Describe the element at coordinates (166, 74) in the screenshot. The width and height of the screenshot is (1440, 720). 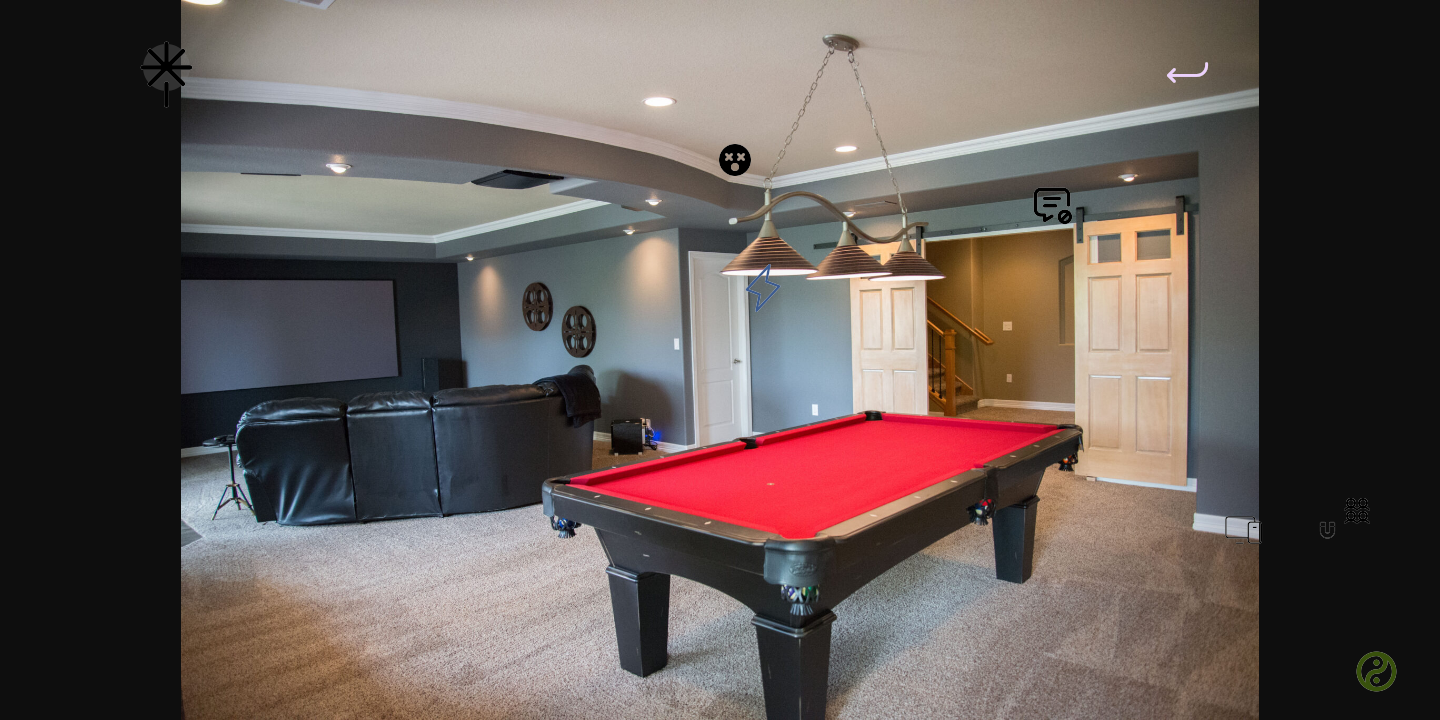
I see `visit linktree profile` at that location.